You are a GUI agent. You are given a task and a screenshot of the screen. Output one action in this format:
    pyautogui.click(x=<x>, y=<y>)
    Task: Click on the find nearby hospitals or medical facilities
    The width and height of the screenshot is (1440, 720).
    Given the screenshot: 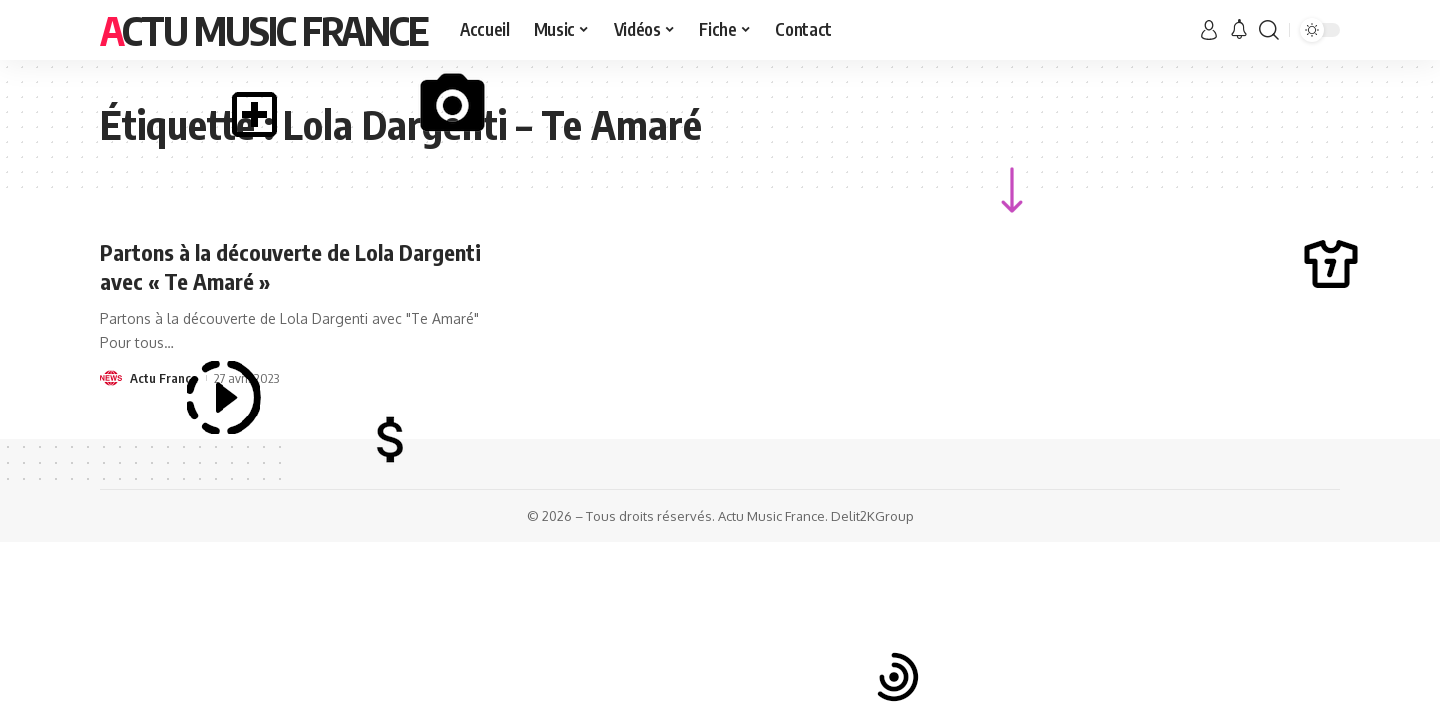 What is the action you would take?
    pyautogui.click(x=254, y=114)
    